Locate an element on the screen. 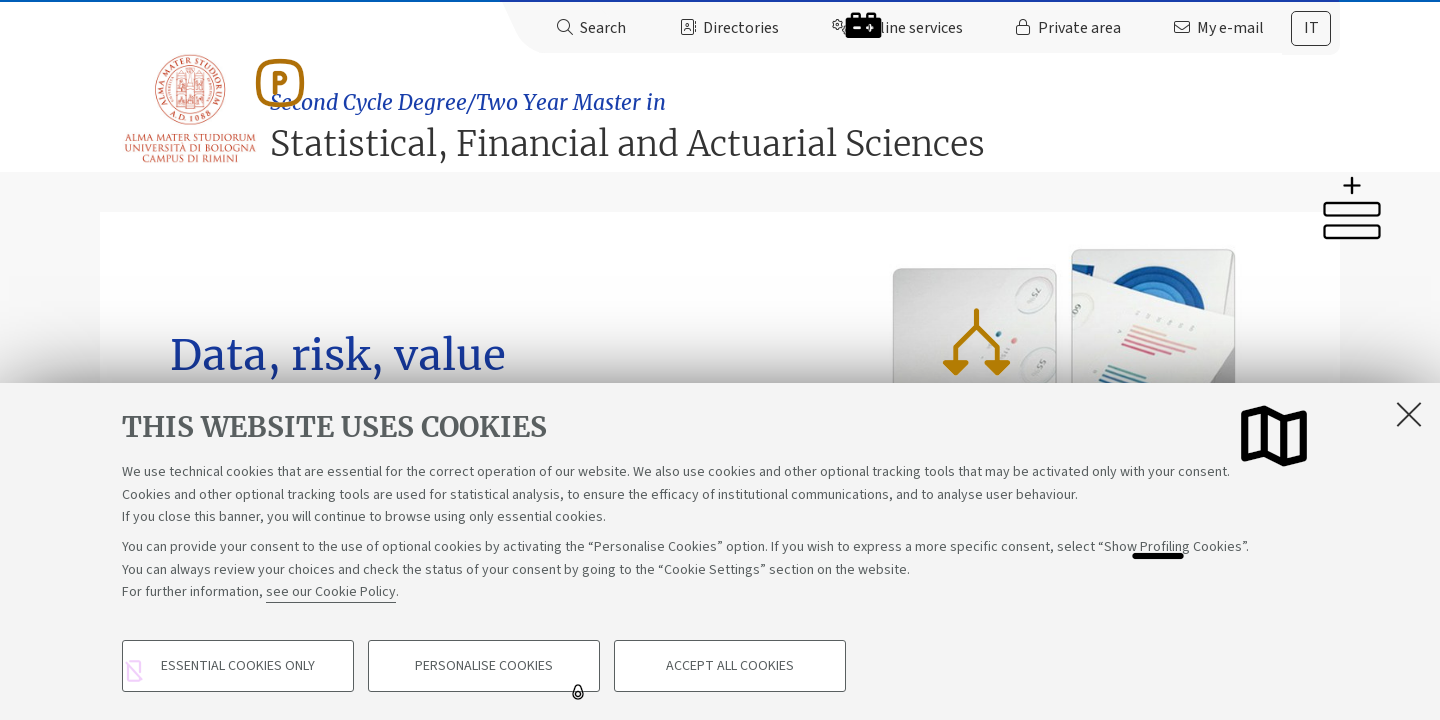 This screenshot has width=1440, height=720. remove an item from a list or cart is located at coordinates (1158, 556).